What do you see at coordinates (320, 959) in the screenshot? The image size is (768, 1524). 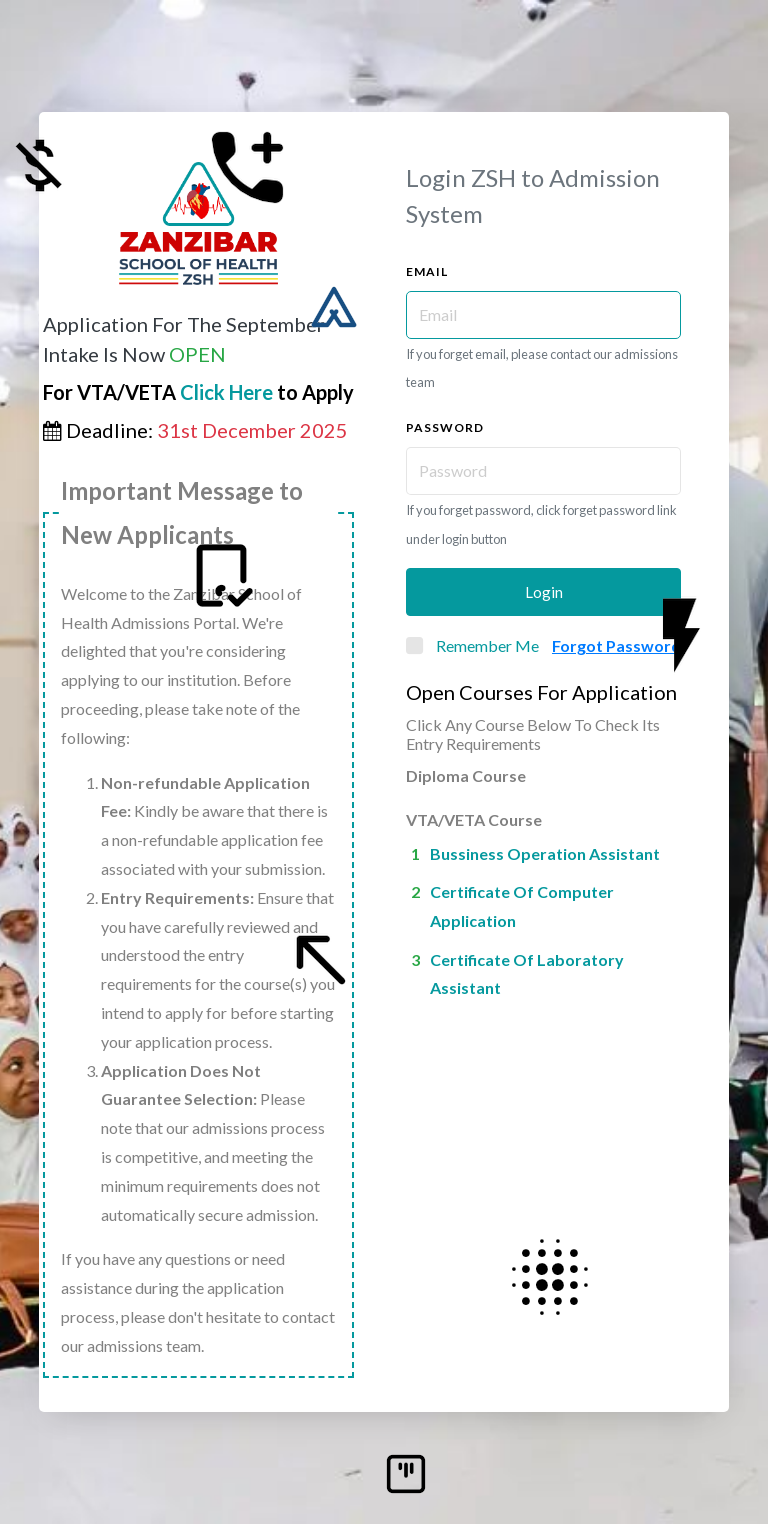 I see `navigate to the northwest direction` at bounding box center [320, 959].